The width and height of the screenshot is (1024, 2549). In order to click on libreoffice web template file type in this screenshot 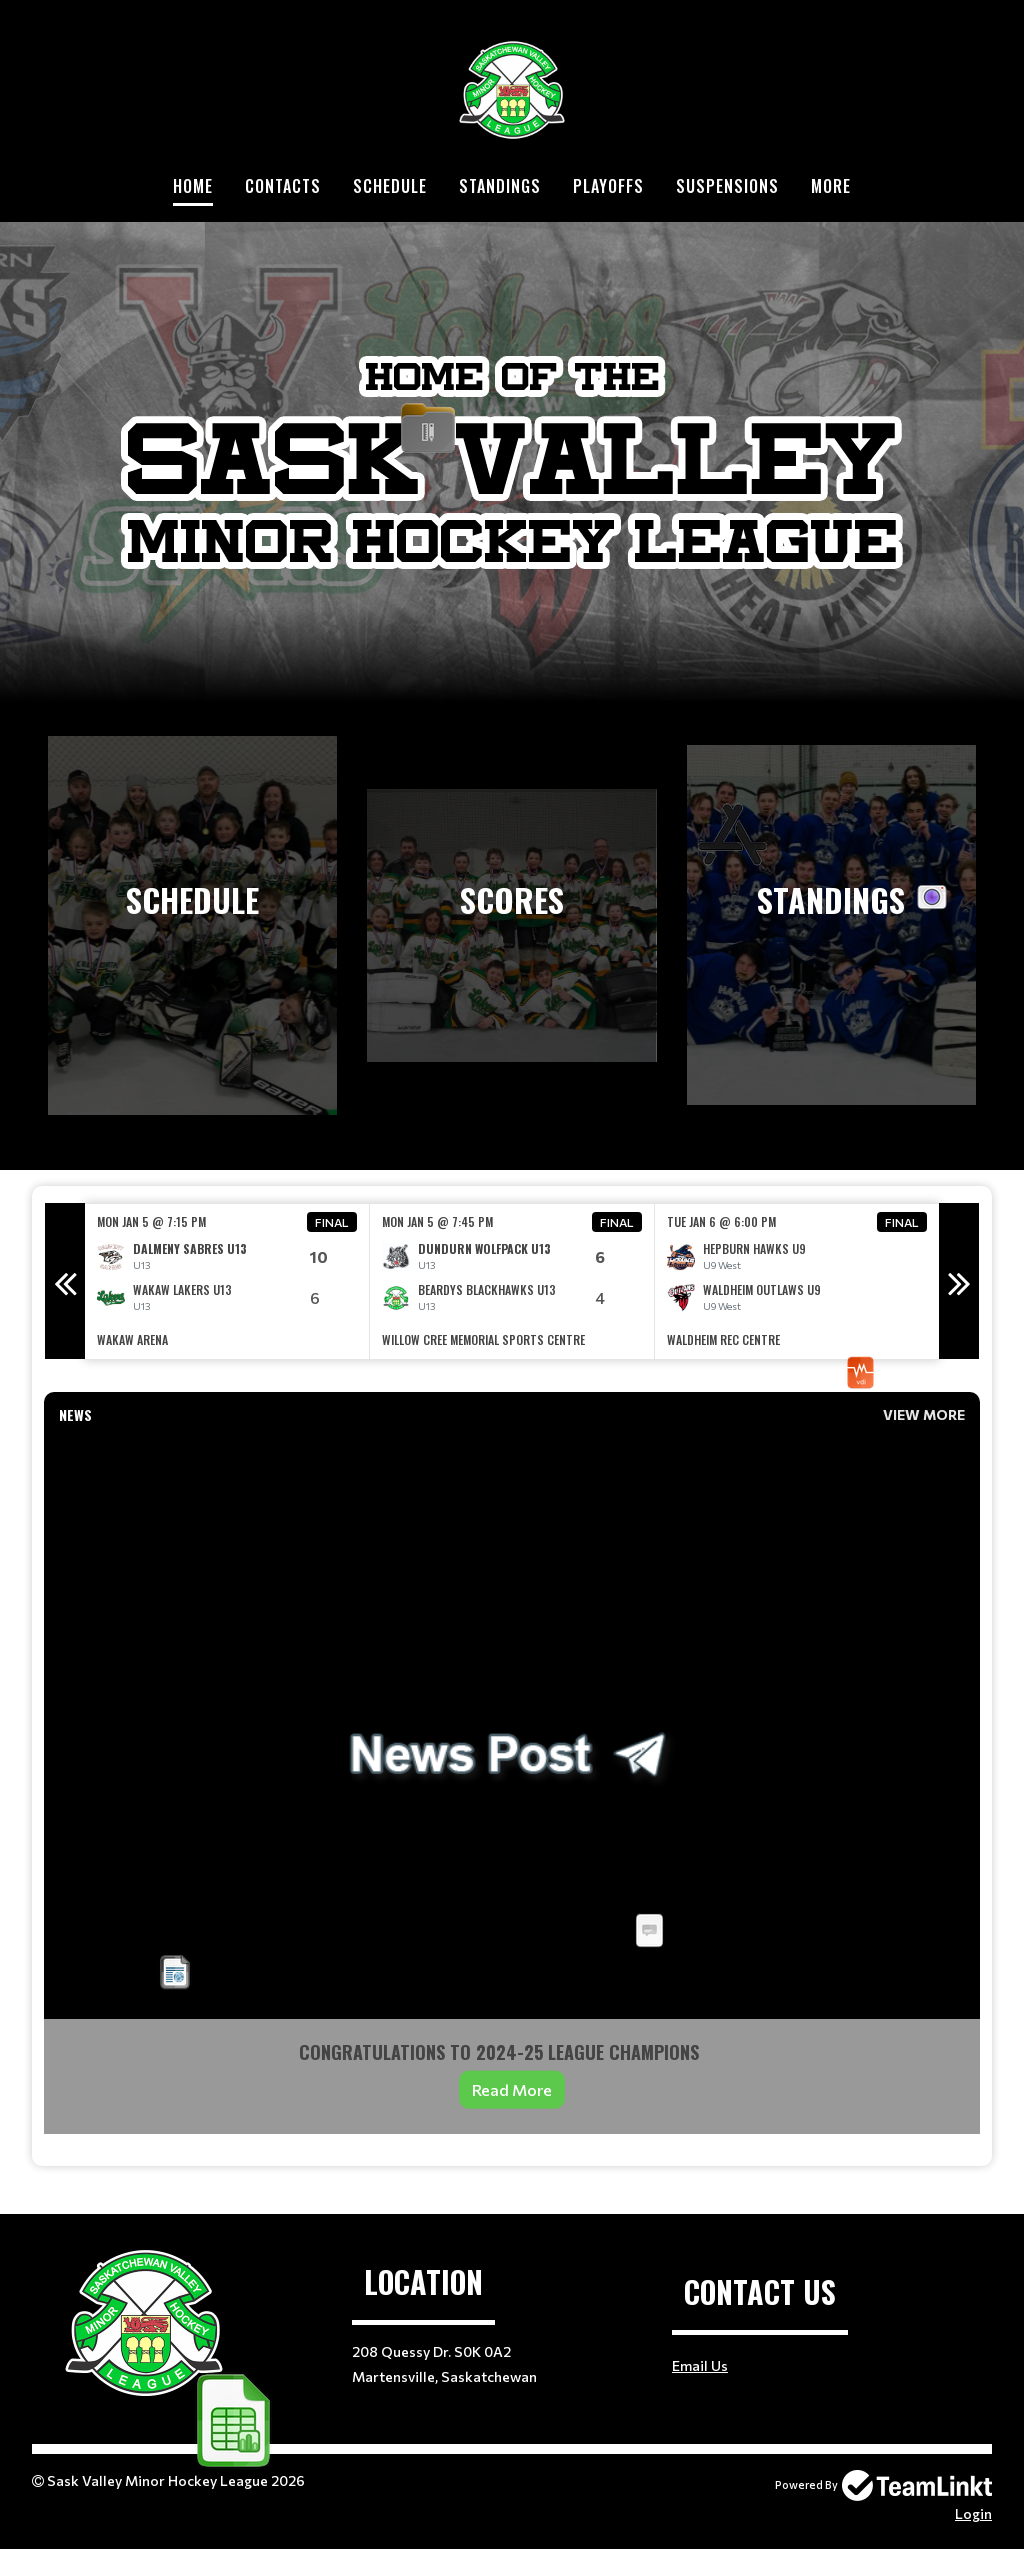, I will do `click(175, 1972)`.